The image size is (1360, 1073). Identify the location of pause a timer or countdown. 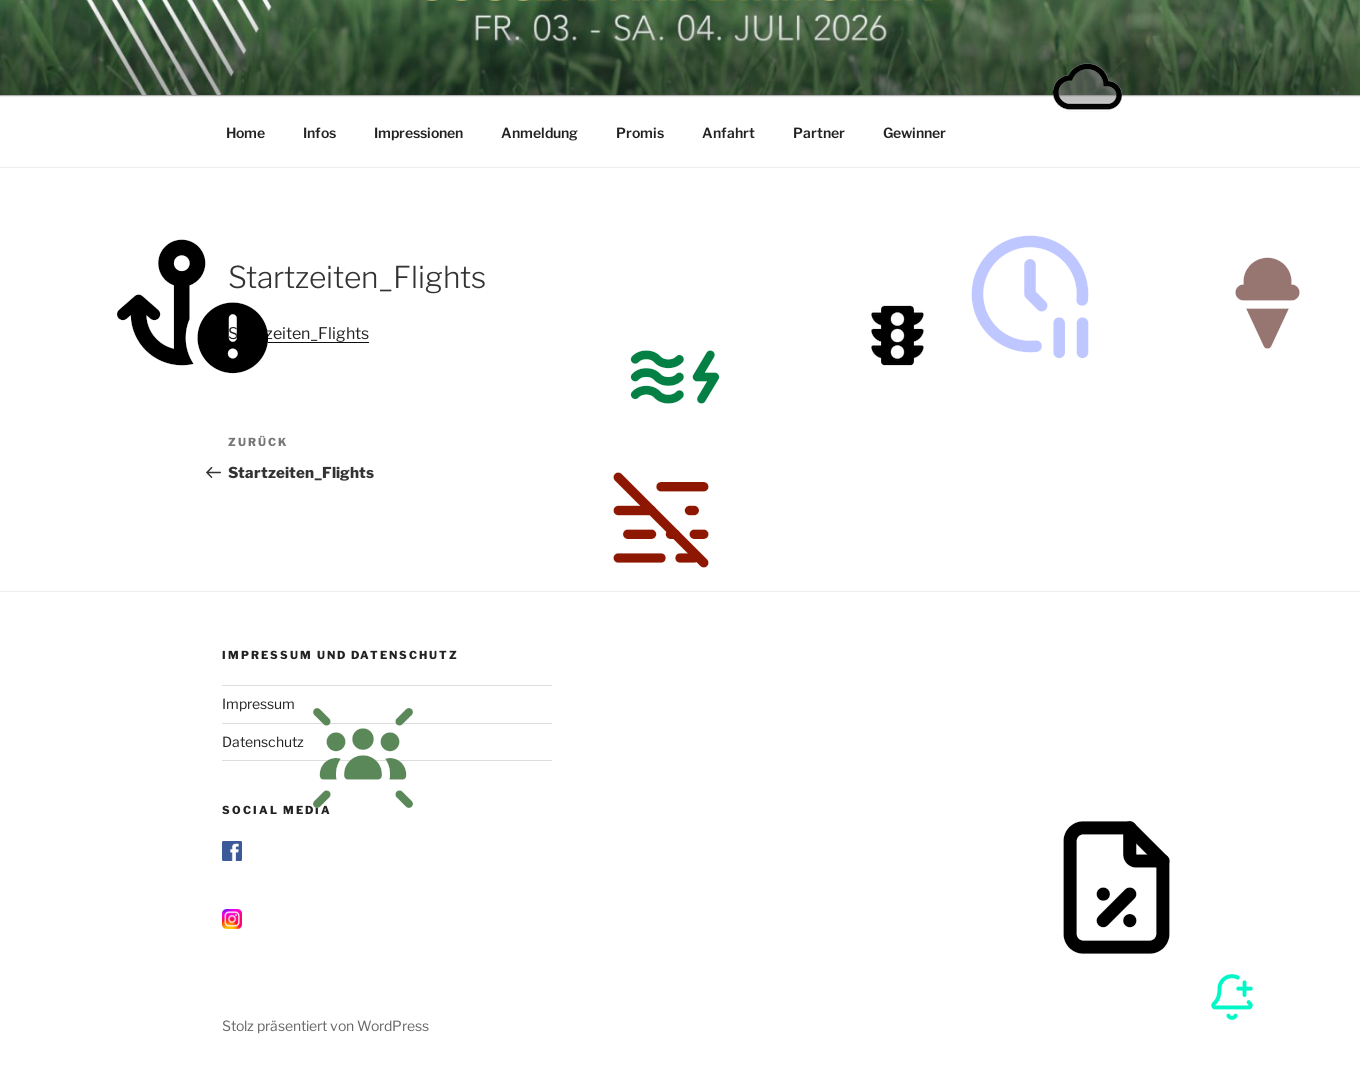
(1030, 294).